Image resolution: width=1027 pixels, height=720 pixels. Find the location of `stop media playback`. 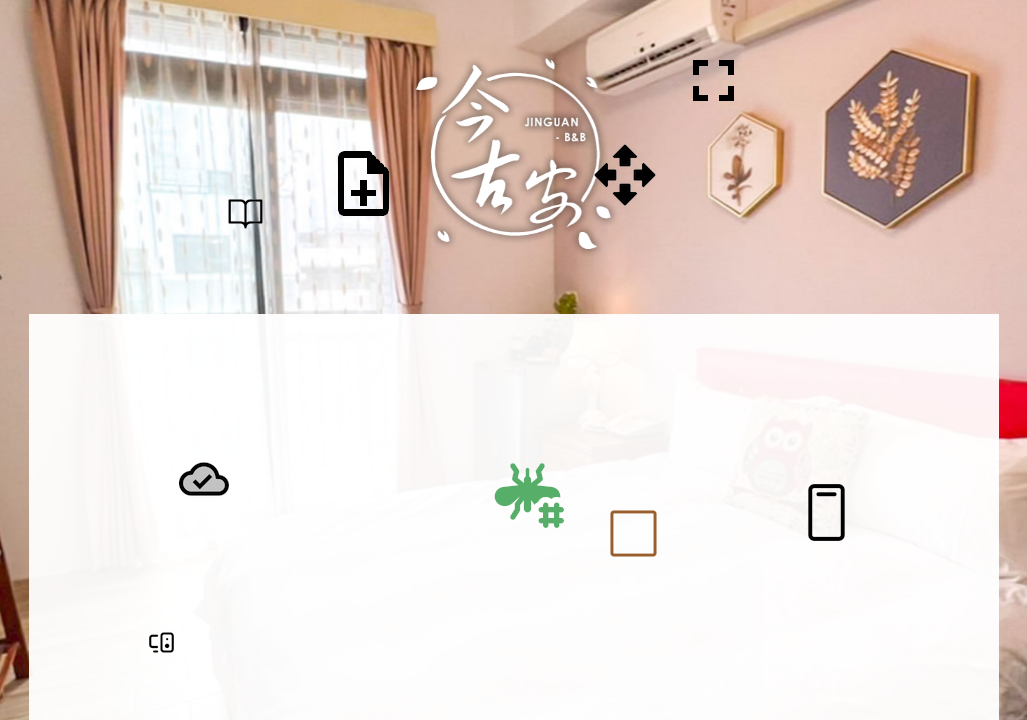

stop media playback is located at coordinates (633, 533).